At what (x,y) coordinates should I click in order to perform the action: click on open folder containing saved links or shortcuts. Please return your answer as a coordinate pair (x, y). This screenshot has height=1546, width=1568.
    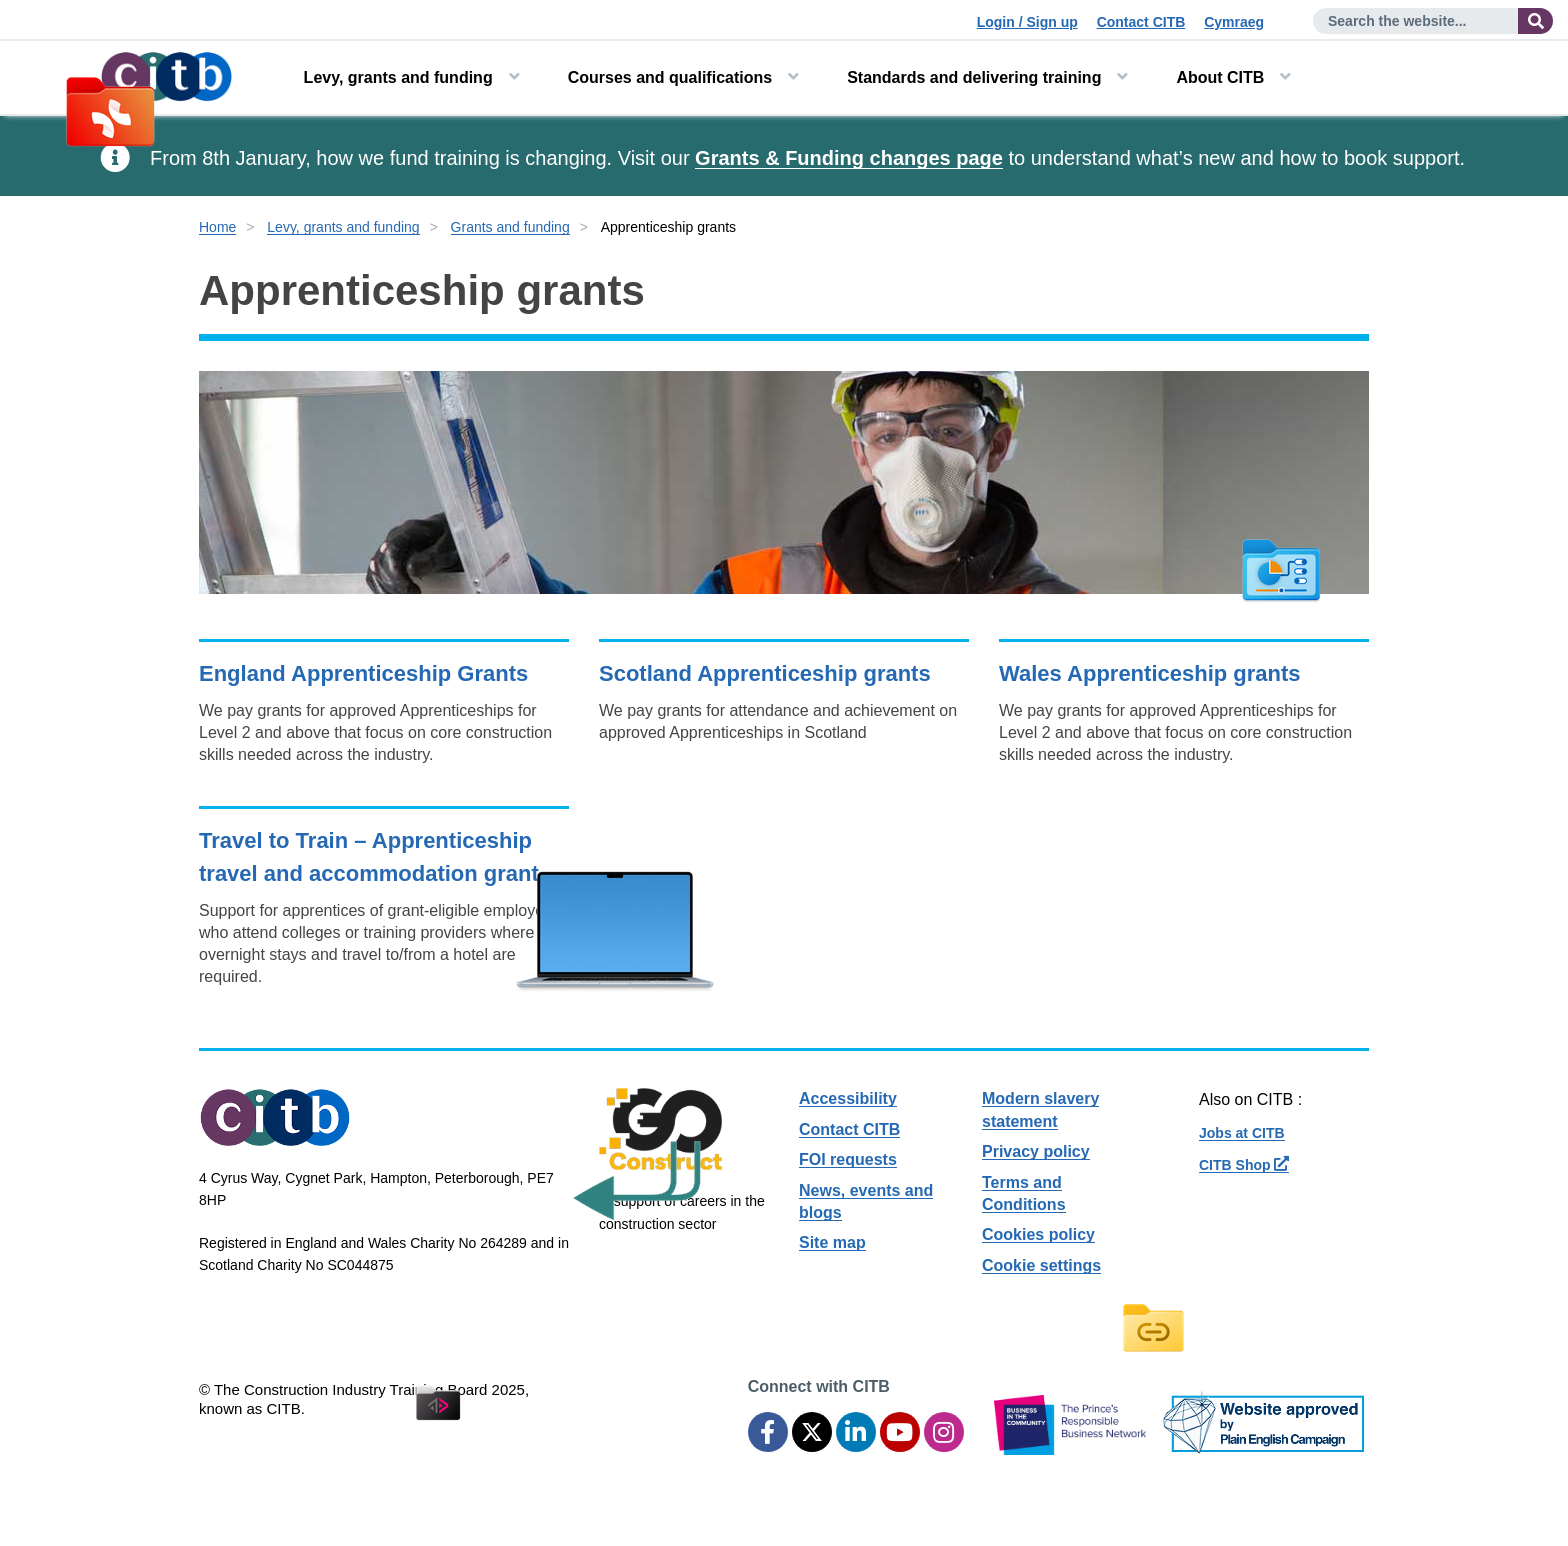
    Looking at the image, I should click on (1153, 1329).